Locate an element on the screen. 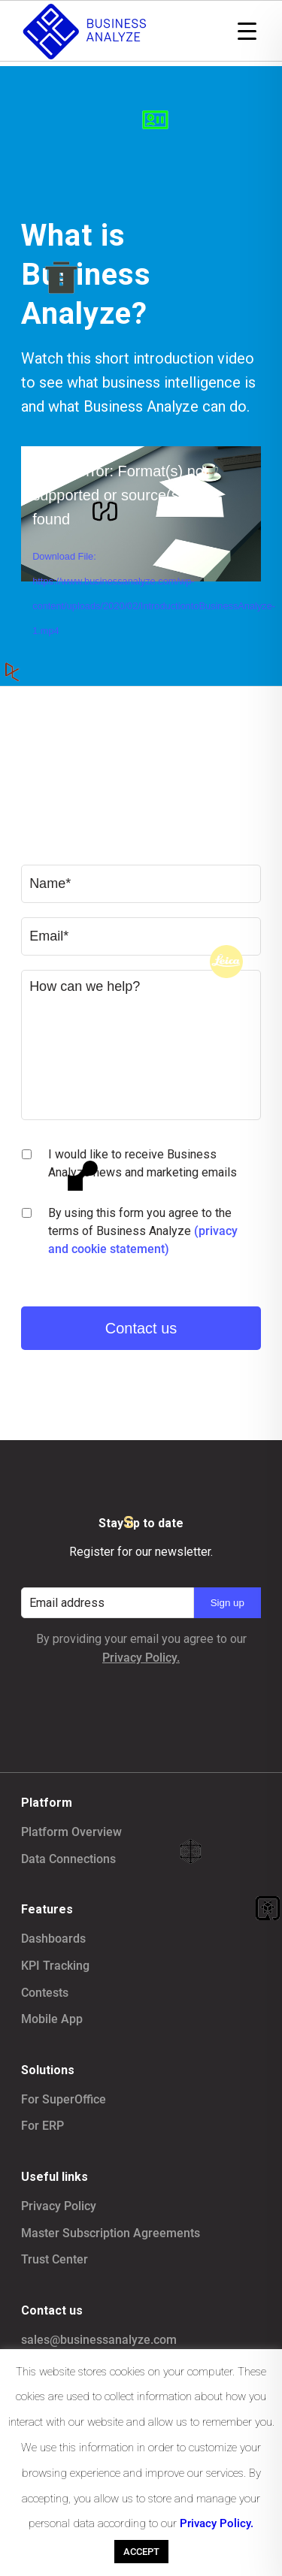 The height and width of the screenshot is (2576, 282). delete selected item is located at coordinates (61, 277).